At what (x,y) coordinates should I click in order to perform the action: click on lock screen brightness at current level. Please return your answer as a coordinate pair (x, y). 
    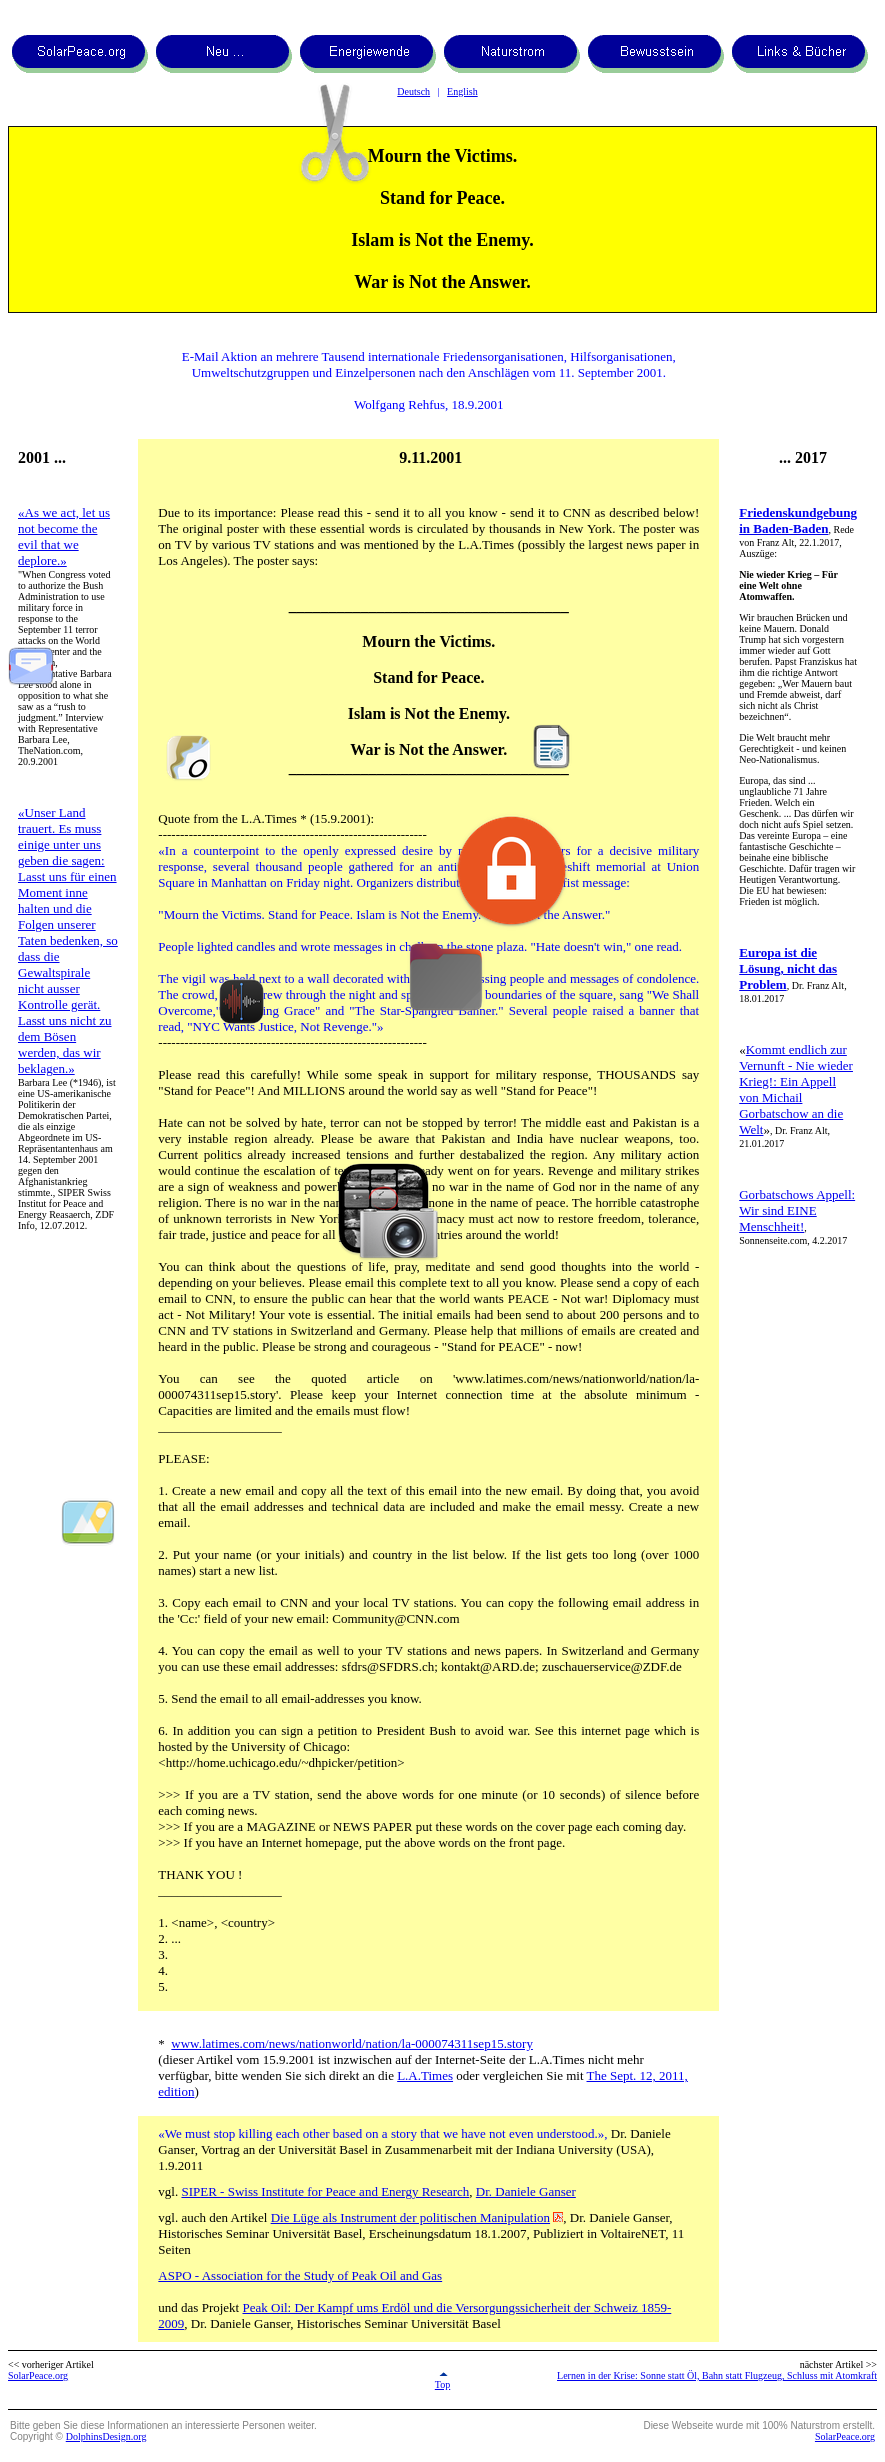
    Looking at the image, I should click on (511, 870).